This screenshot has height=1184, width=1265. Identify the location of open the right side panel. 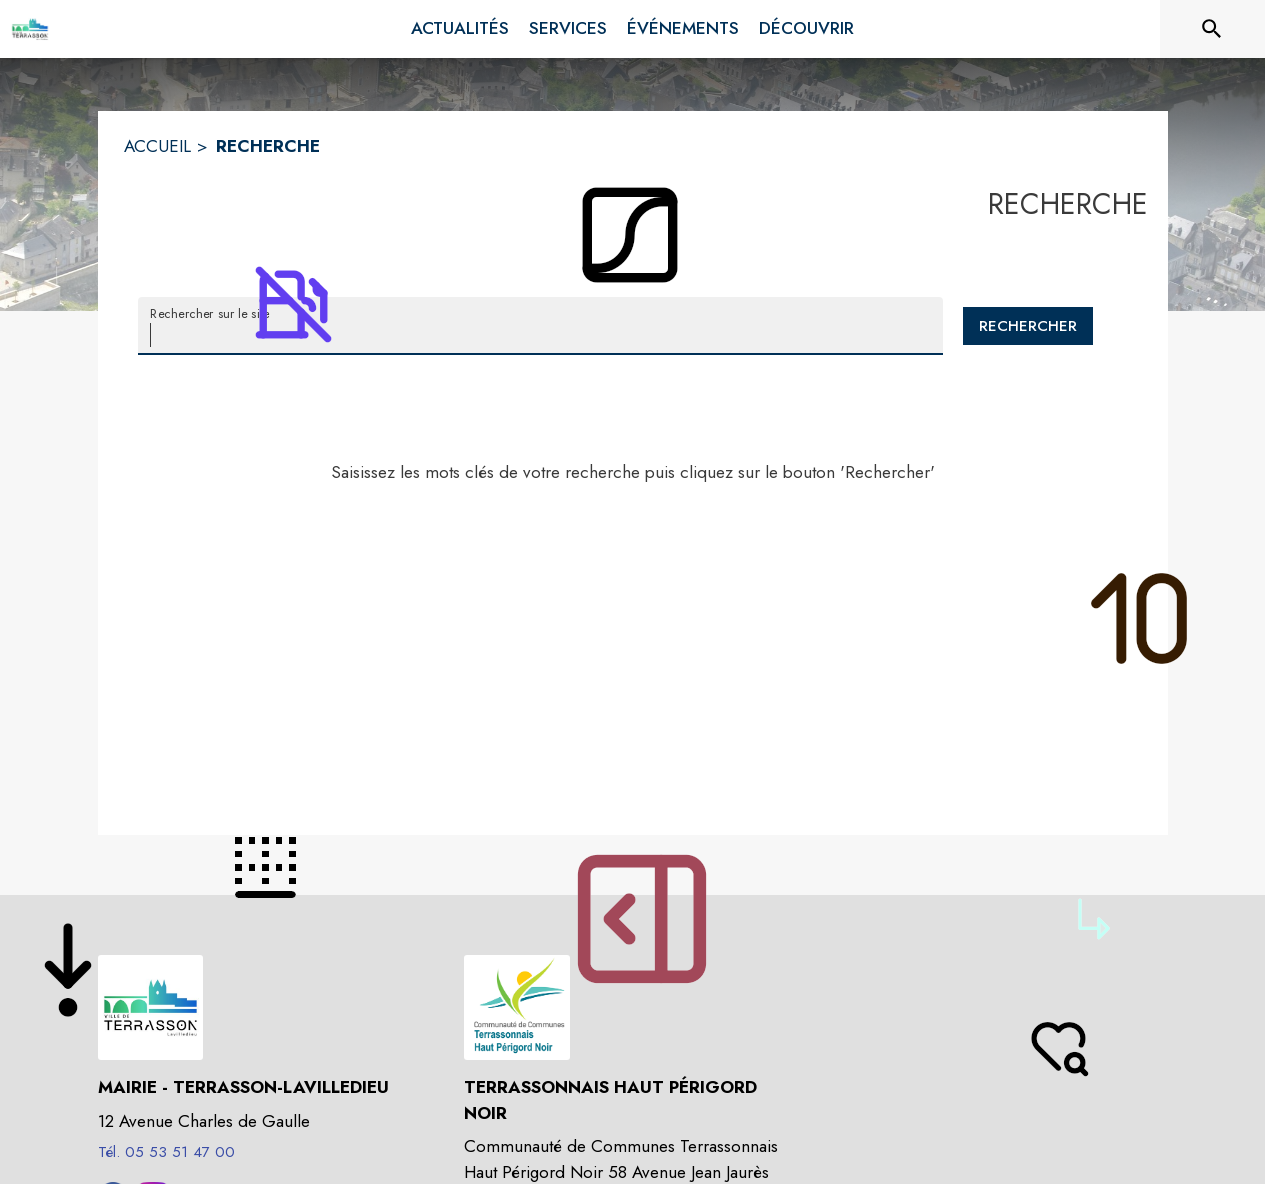
(642, 919).